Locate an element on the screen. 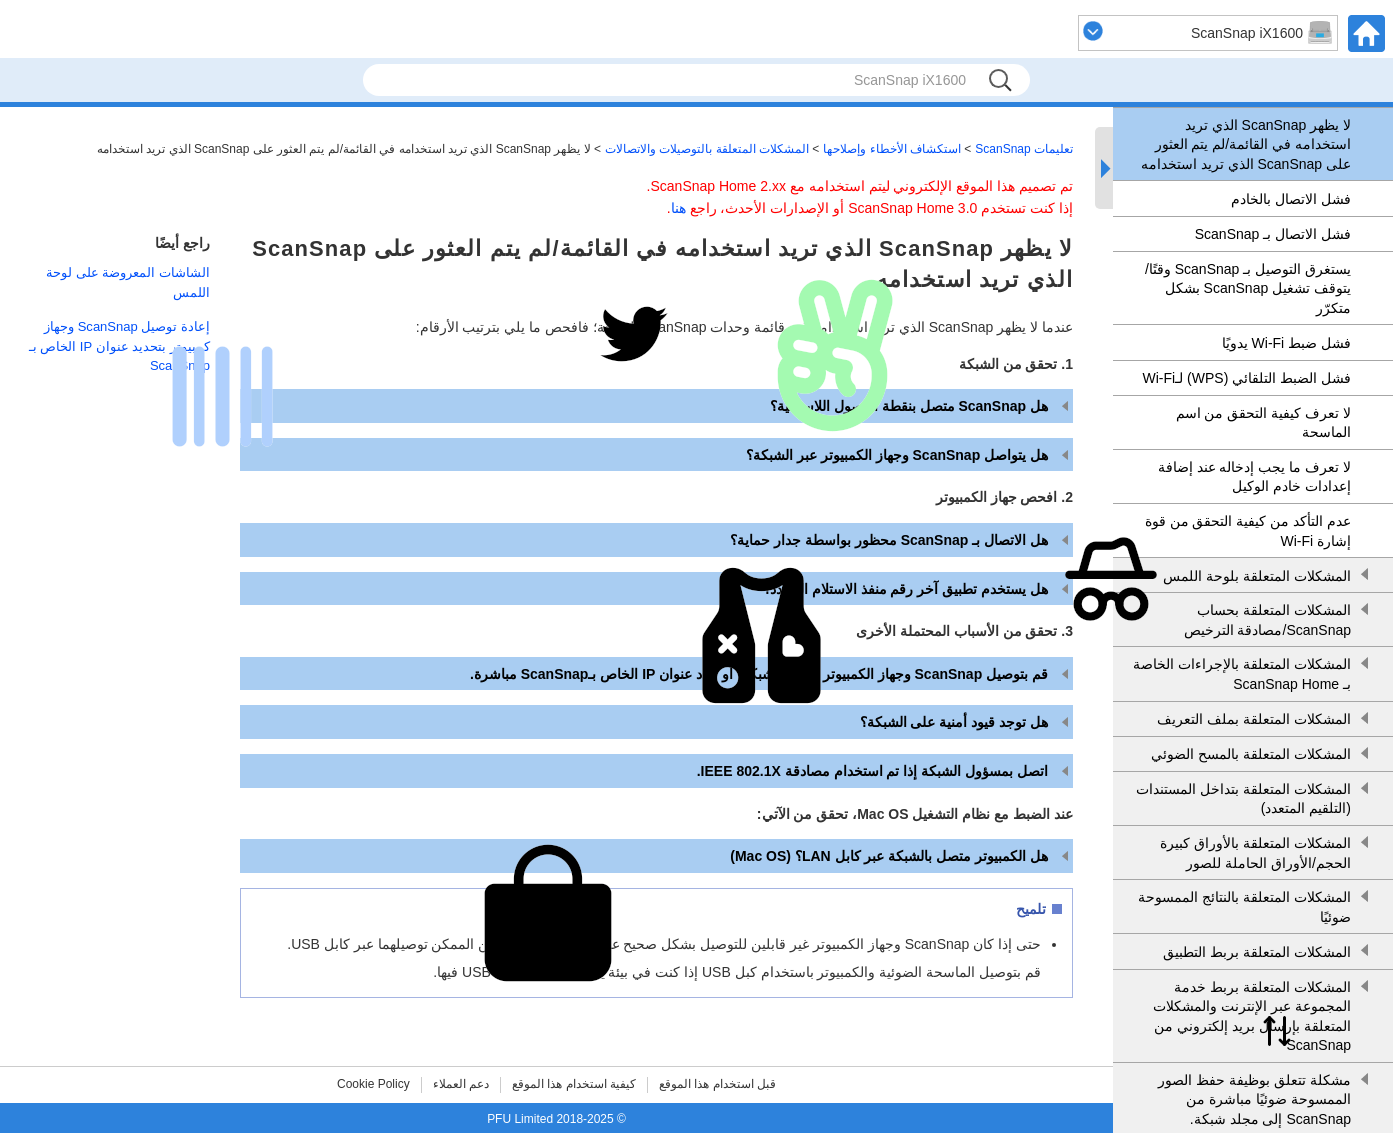 This screenshot has width=1393, height=1133. send a peace sign reaction is located at coordinates (832, 355).